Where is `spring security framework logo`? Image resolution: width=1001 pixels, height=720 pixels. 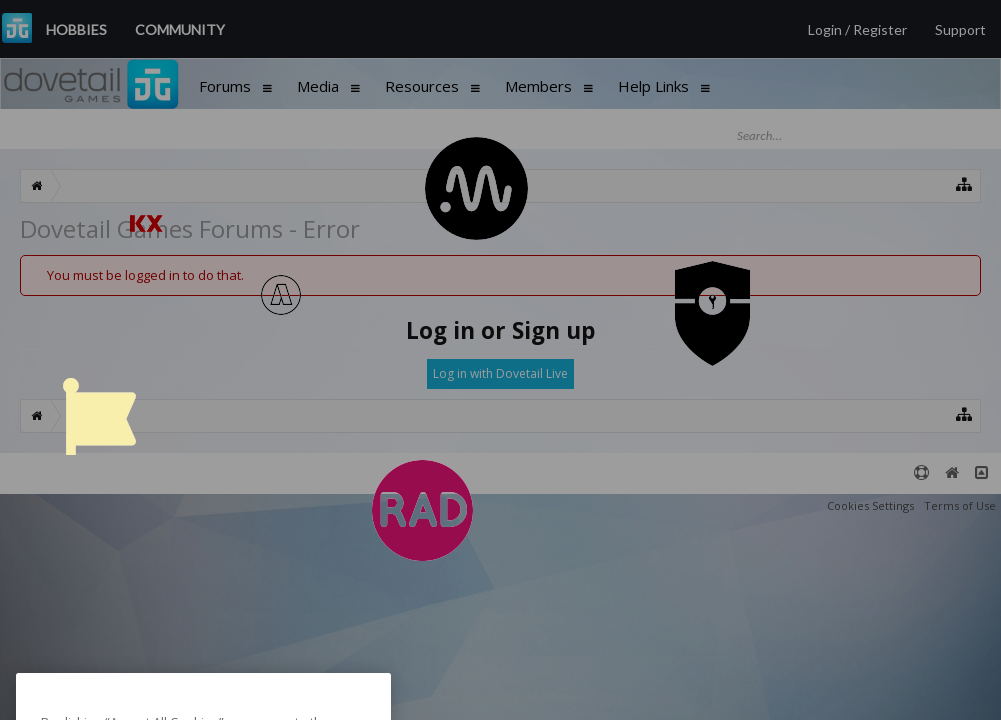
spring security framework logo is located at coordinates (712, 313).